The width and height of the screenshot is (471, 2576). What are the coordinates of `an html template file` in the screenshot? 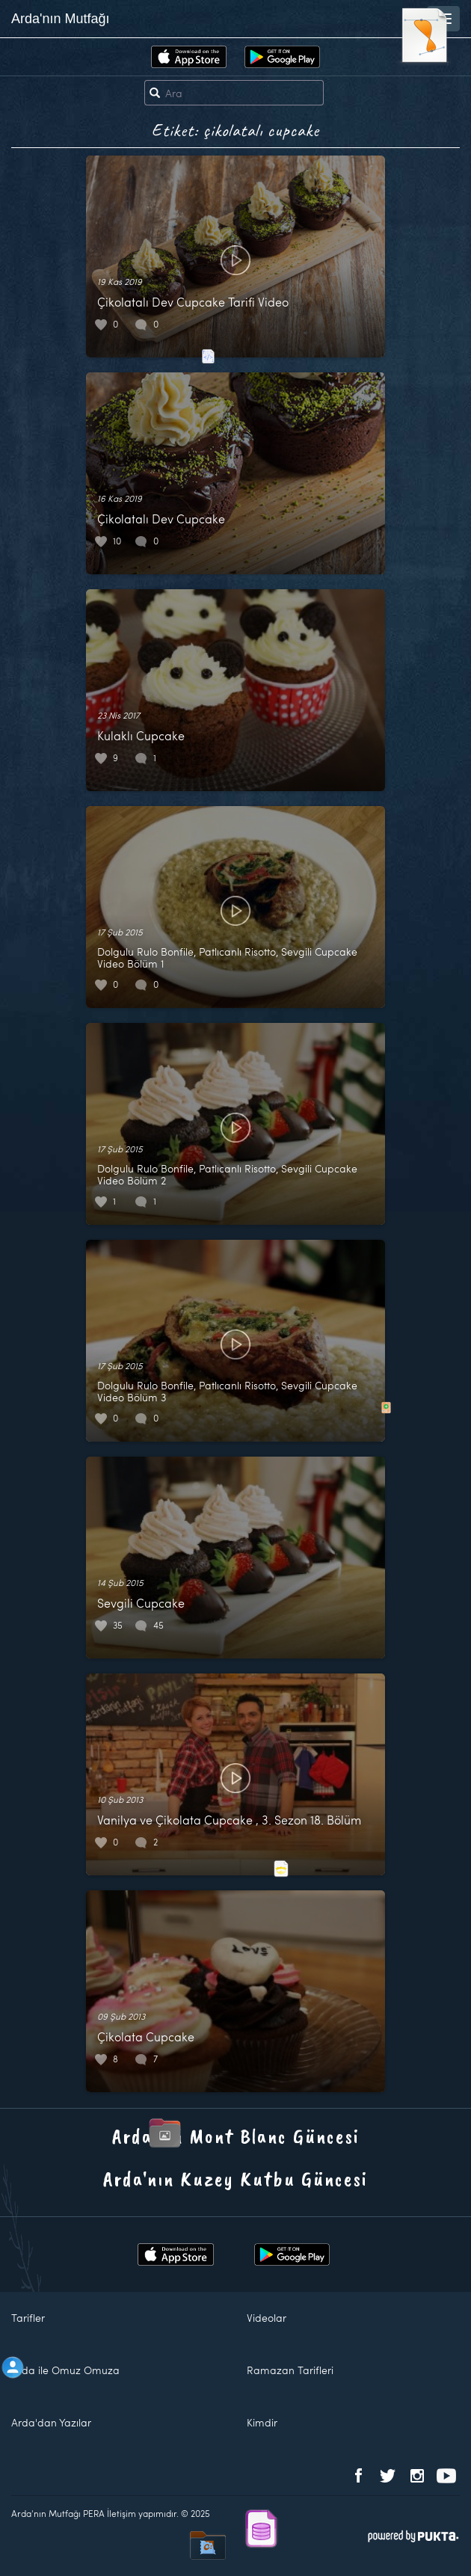 It's located at (208, 356).